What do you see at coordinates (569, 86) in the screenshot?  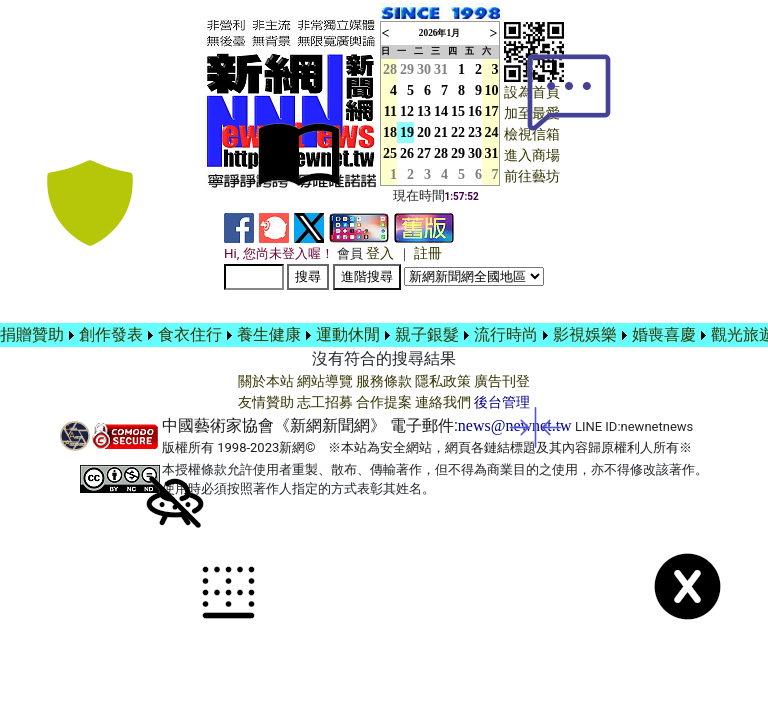 I see `open chat or messaging` at bounding box center [569, 86].